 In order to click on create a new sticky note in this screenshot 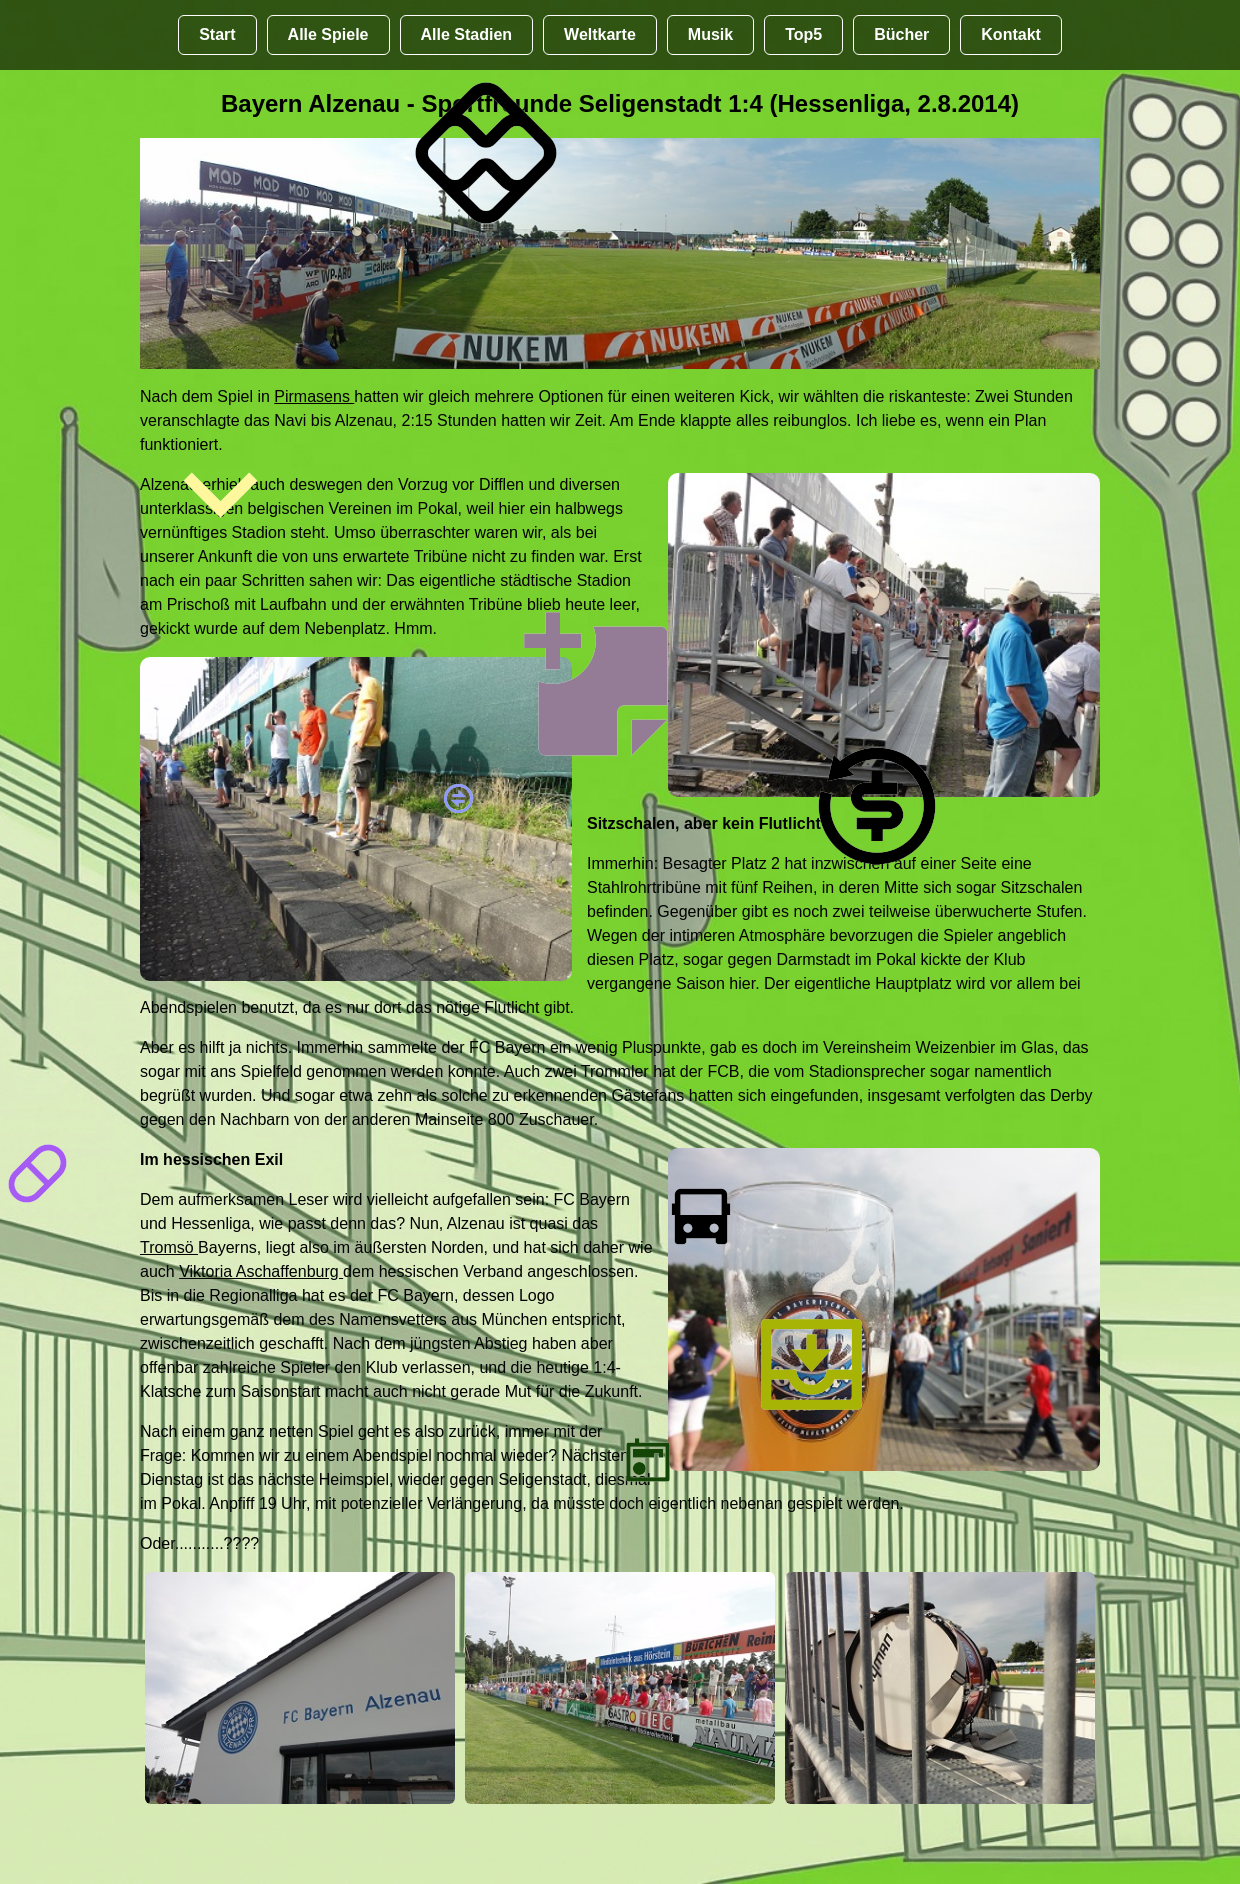, I will do `click(603, 691)`.